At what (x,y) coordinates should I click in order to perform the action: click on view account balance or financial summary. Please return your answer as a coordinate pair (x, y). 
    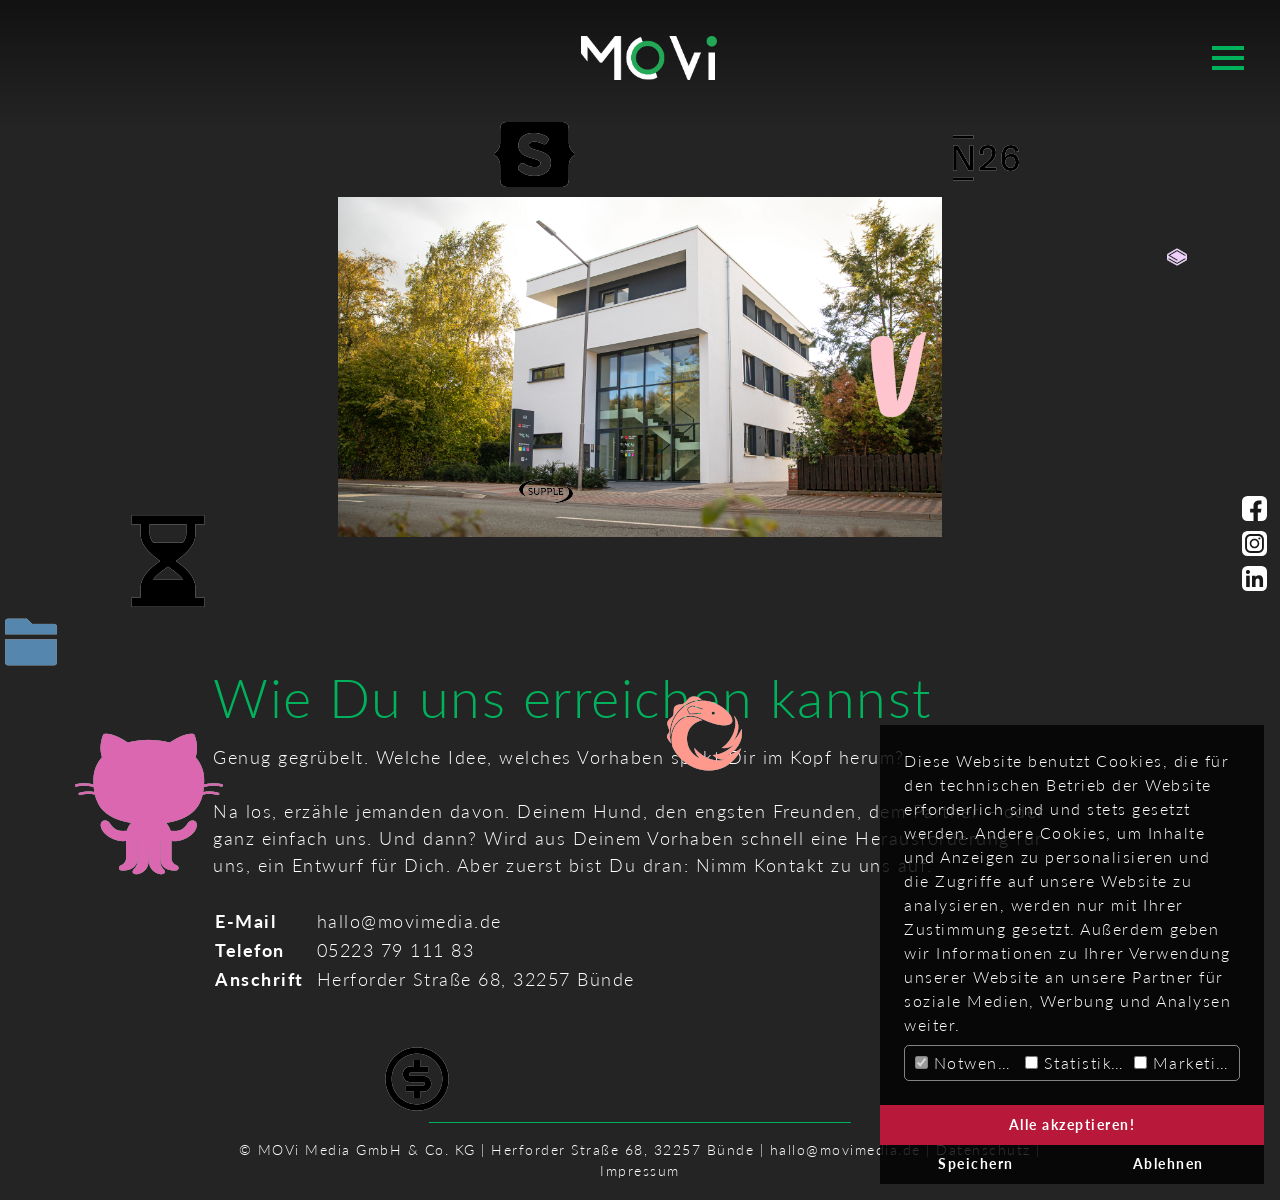
    Looking at the image, I should click on (417, 1079).